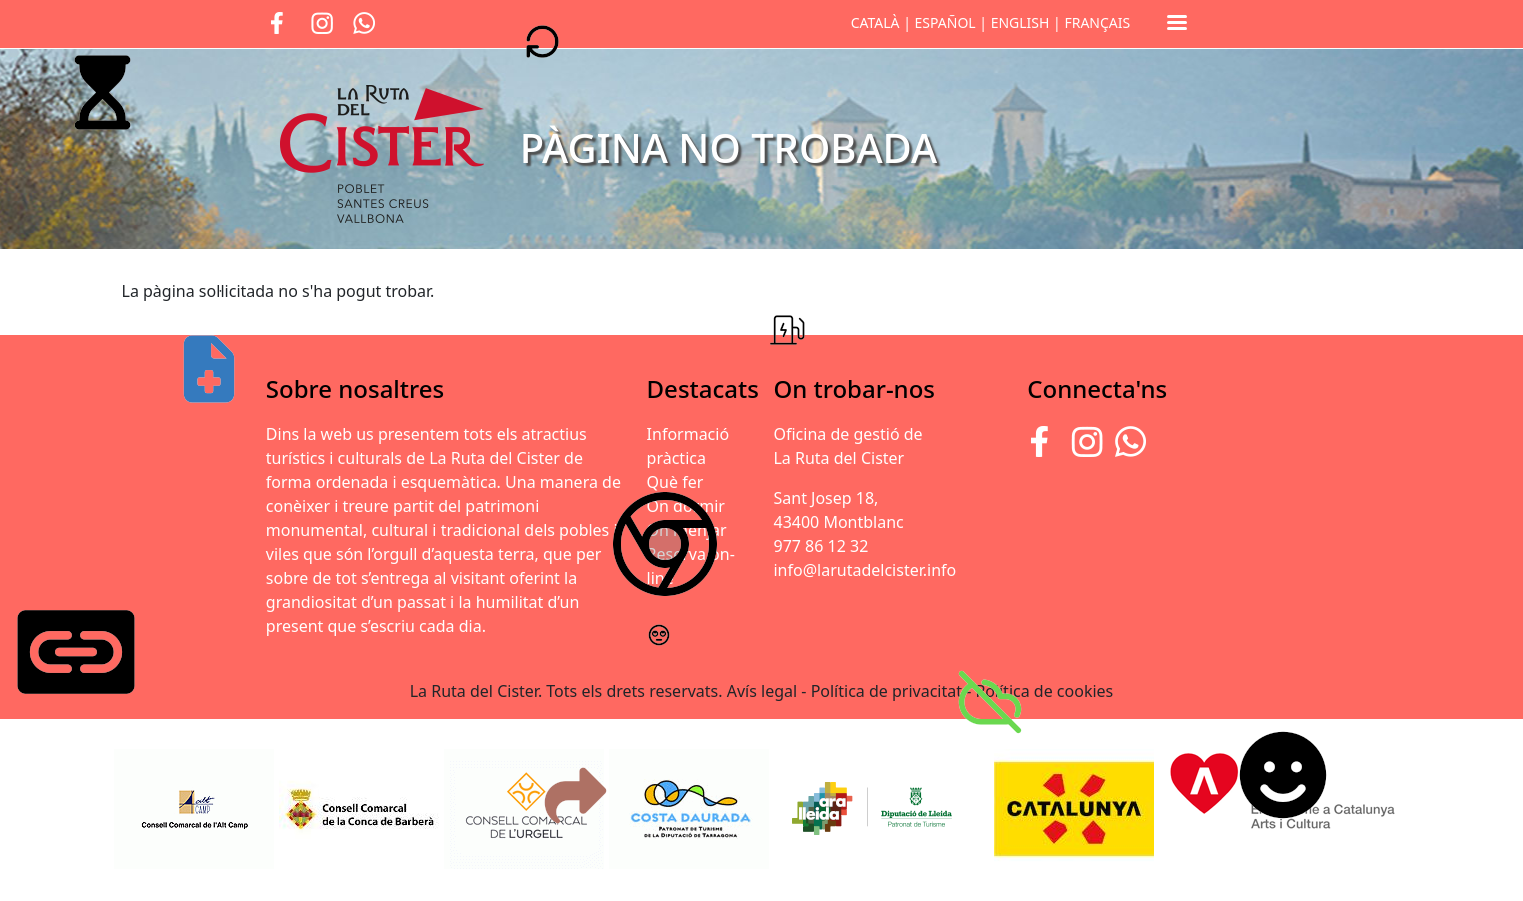 This screenshot has height=901, width=1523. Describe the element at coordinates (665, 544) in the screenshot. I see `open google chrome browser` at that location.